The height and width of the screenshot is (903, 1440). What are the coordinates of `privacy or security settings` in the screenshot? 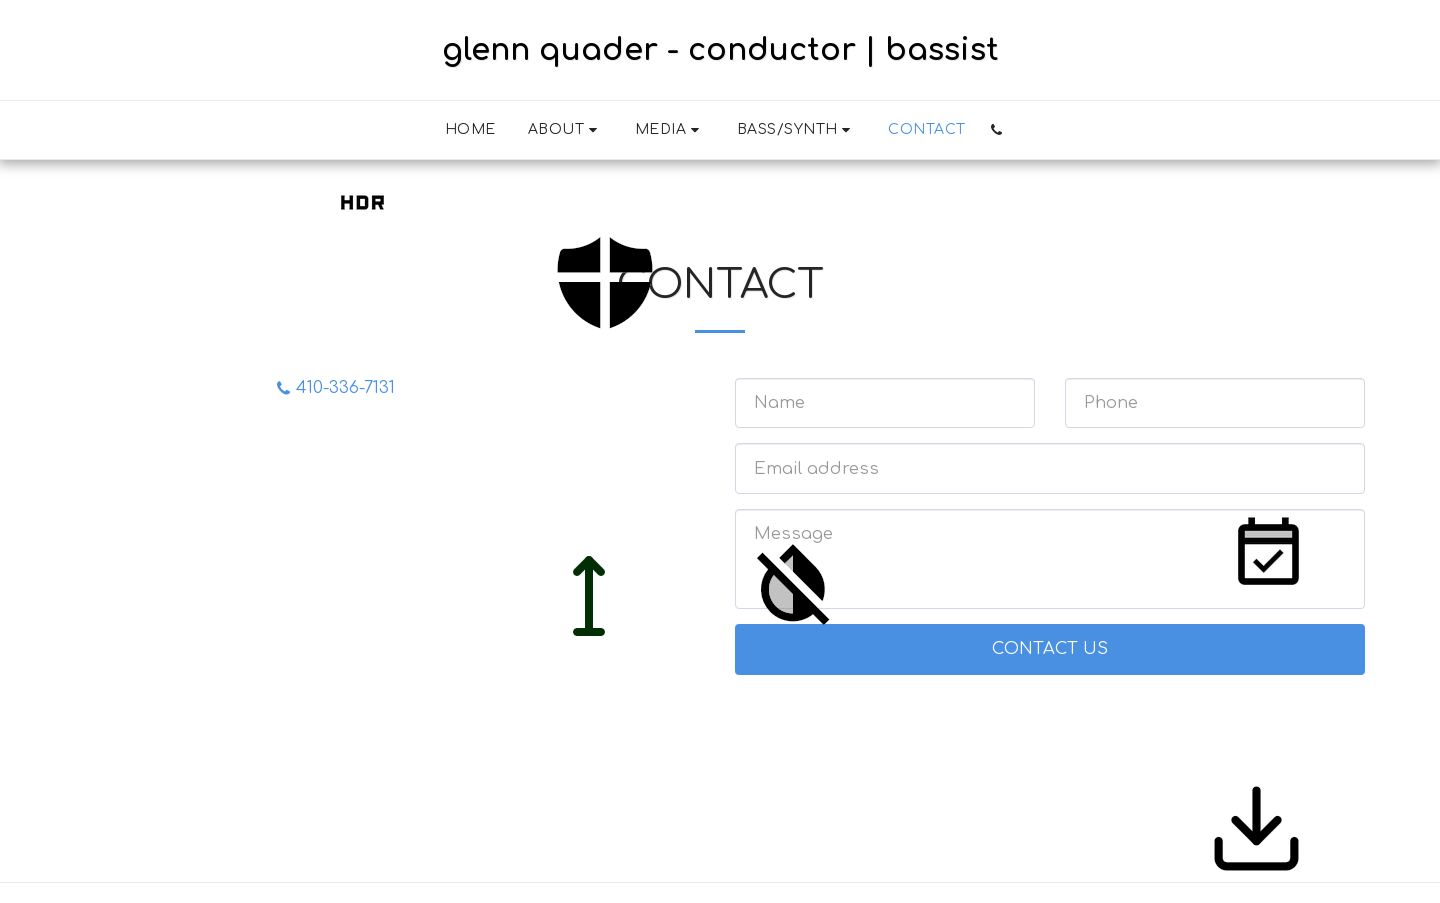 It's located at (605, 282).